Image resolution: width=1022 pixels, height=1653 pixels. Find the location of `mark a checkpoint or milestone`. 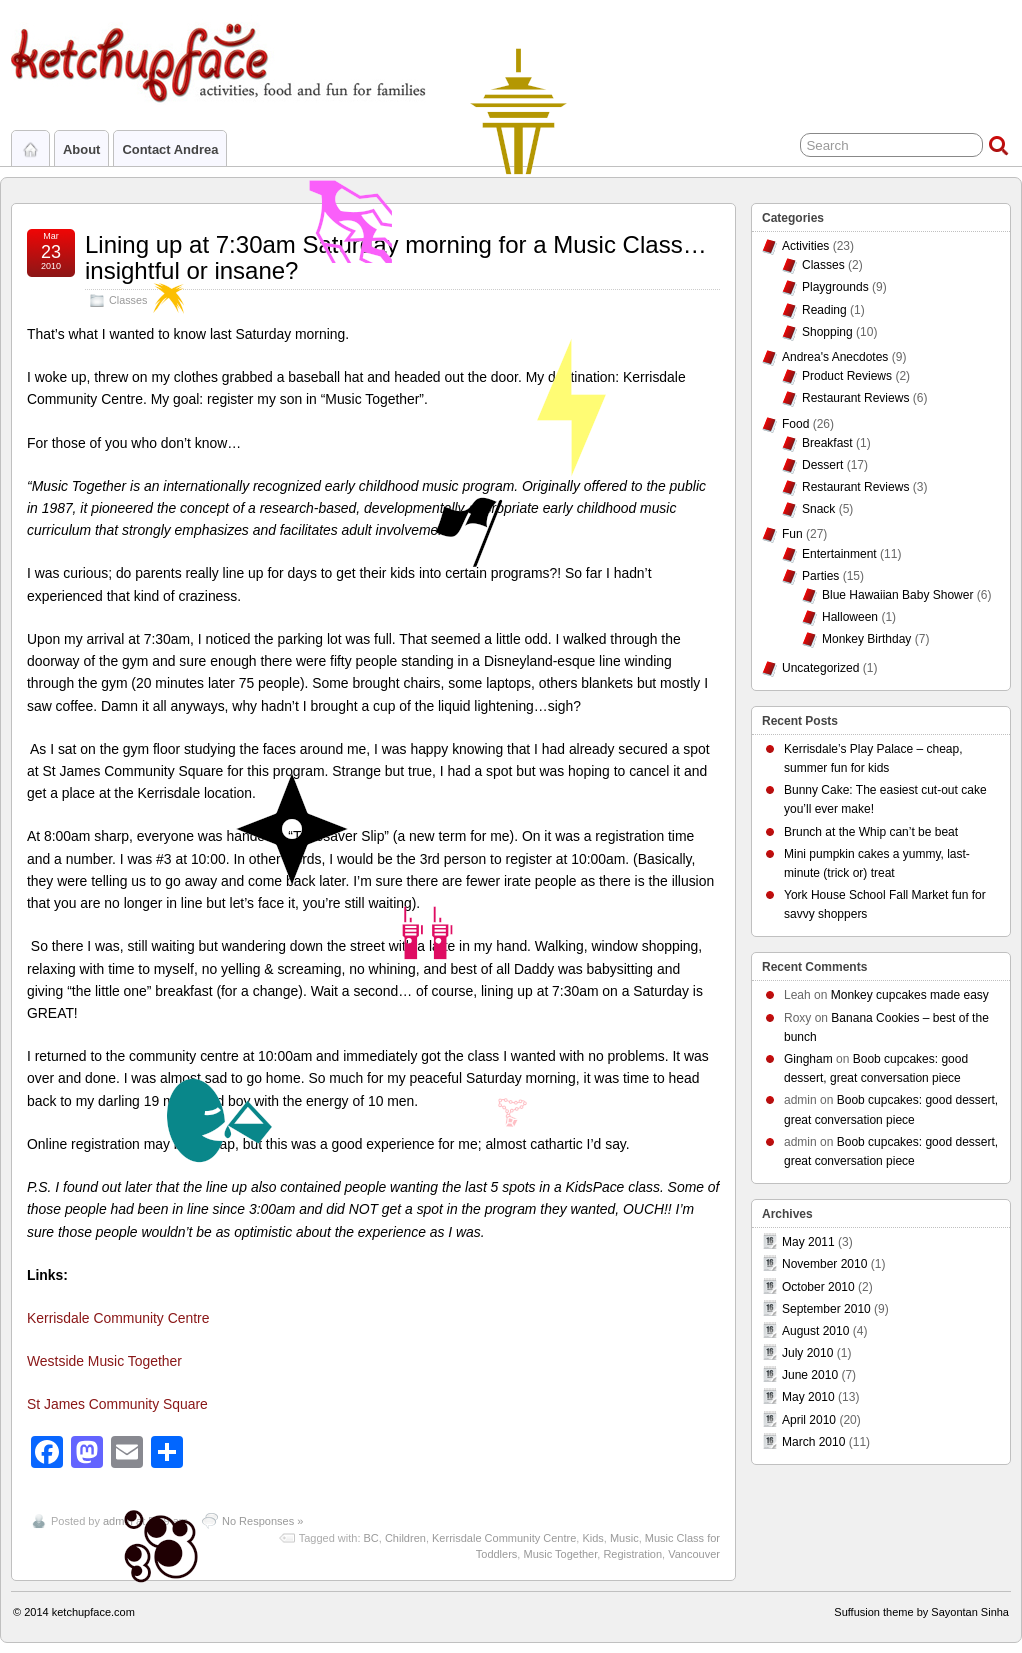

mark a checkpoint or milestone is located at coordinates (468, 532).